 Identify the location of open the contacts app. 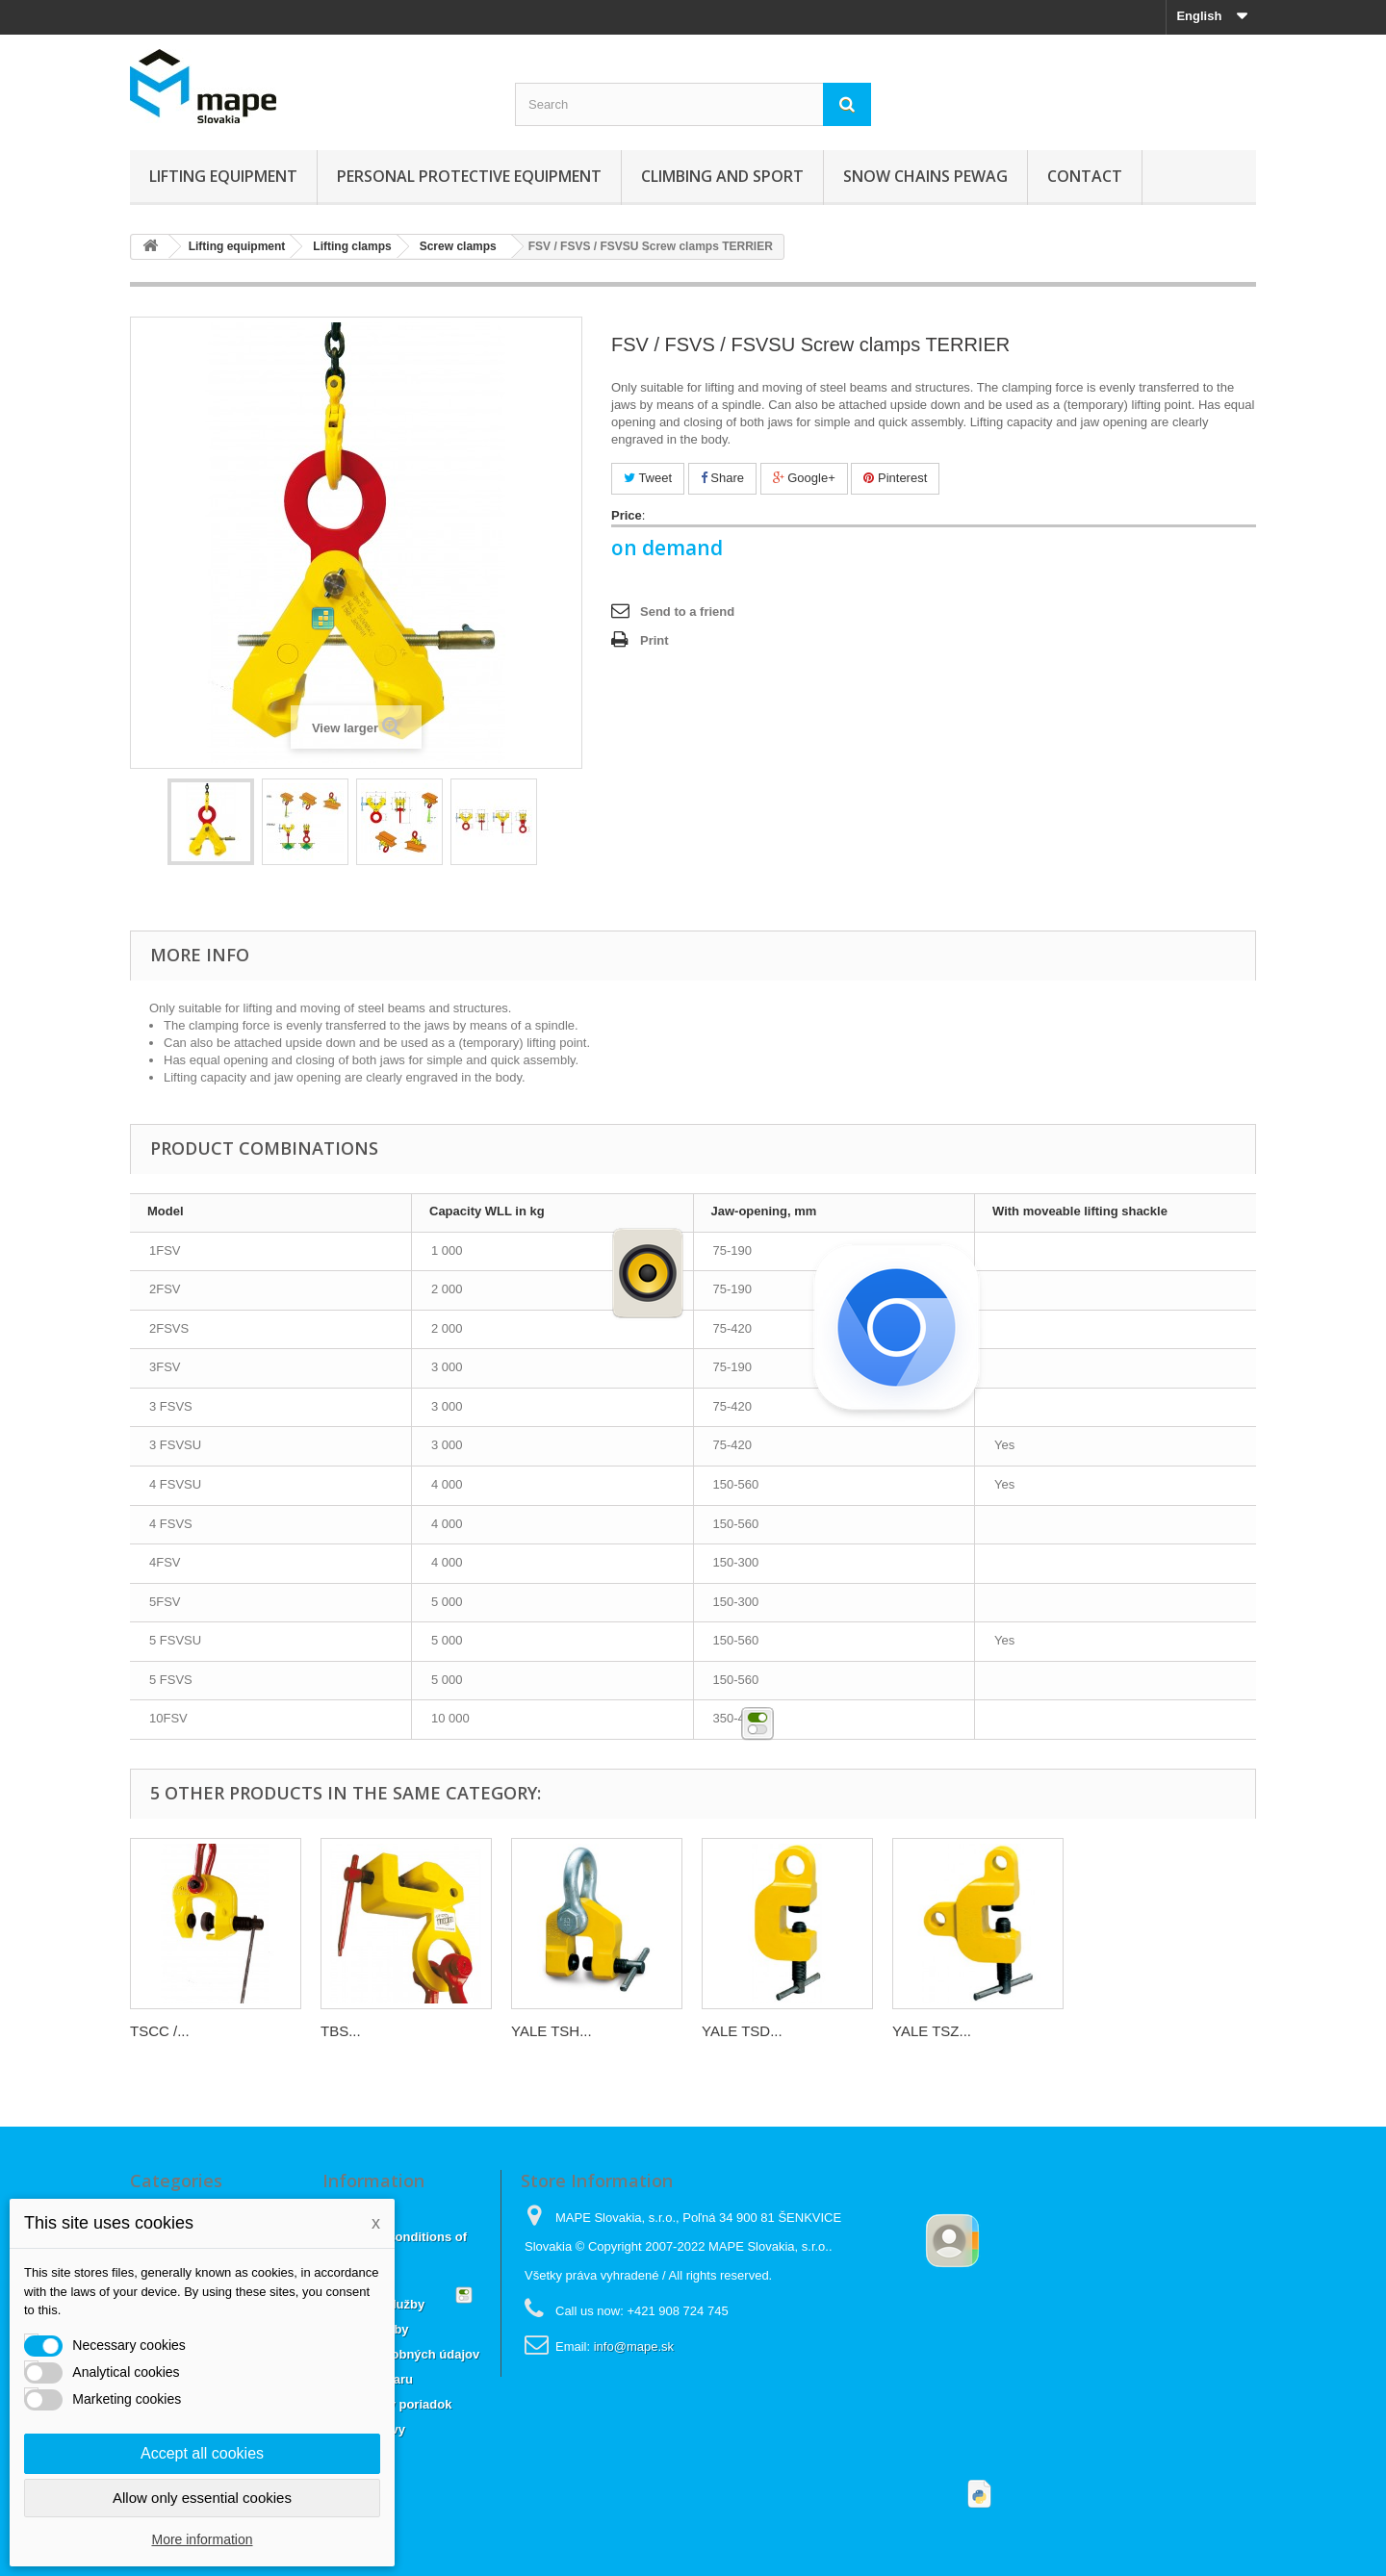
(952, 2240).